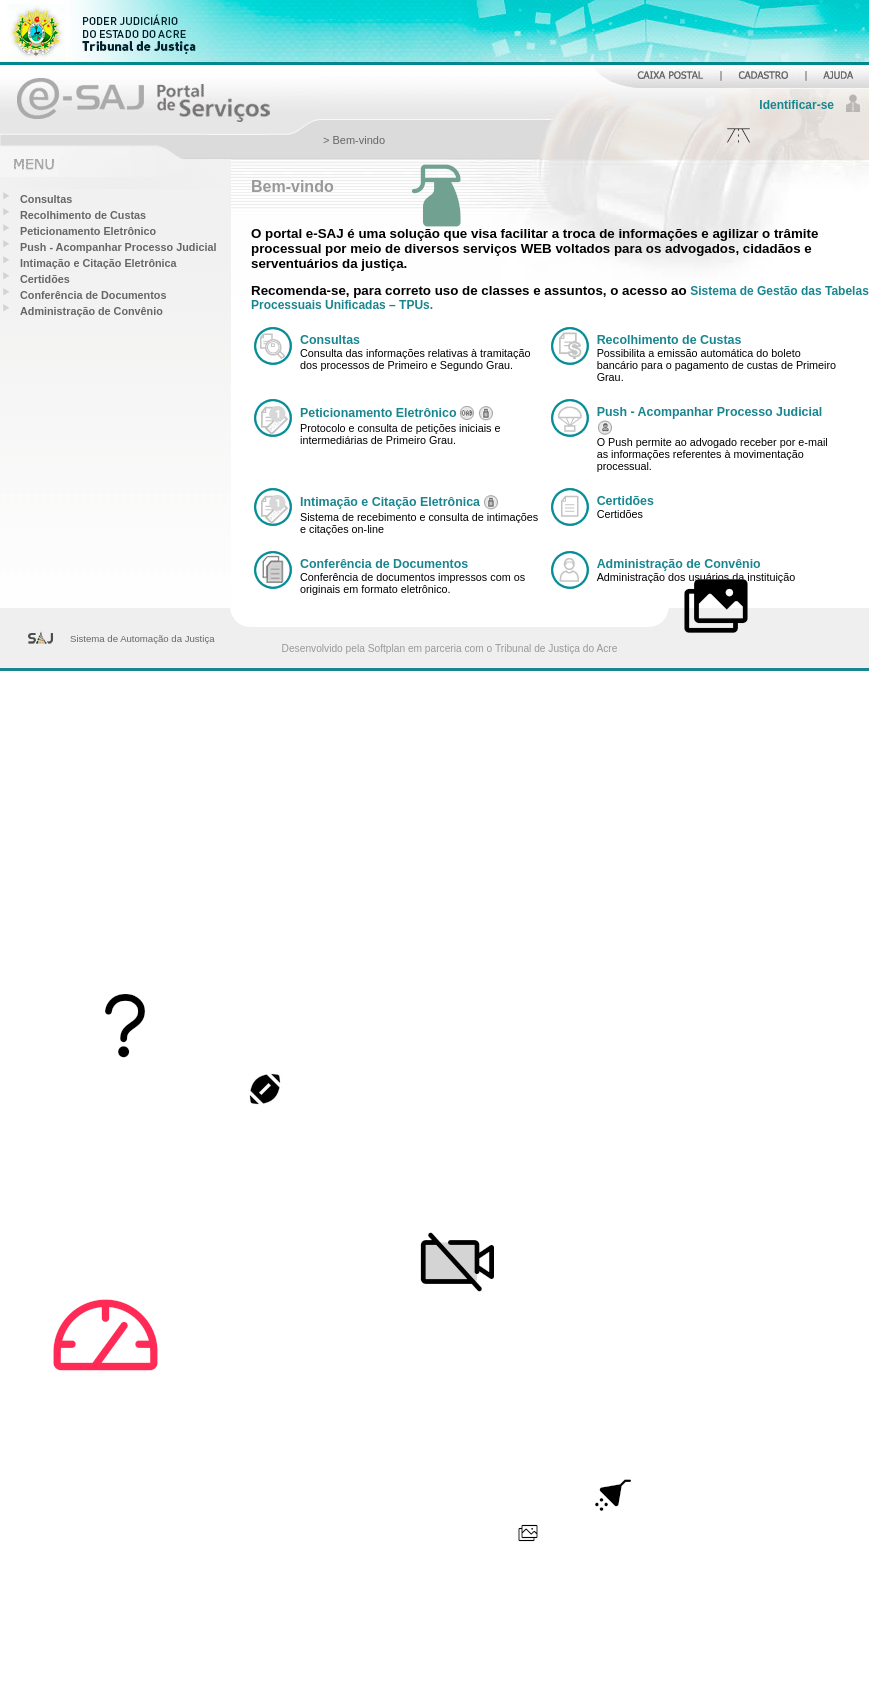 The image size is (869, 1687). Describe the element at coordinates (265, 1089) in the screenshot. I see `access sports or football content` at that location.